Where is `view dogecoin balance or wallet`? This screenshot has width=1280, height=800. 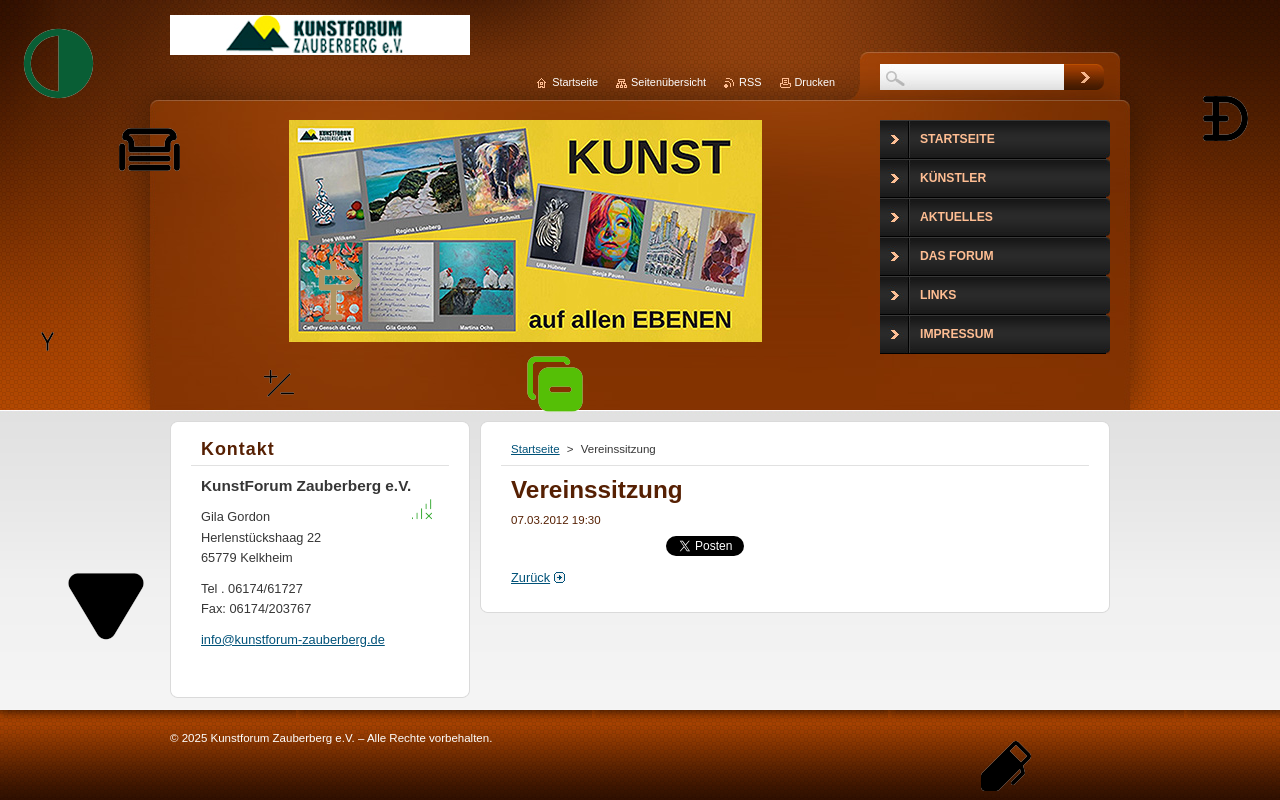
view dogecoin balance or wallet is located at coordinates (1225, 118).